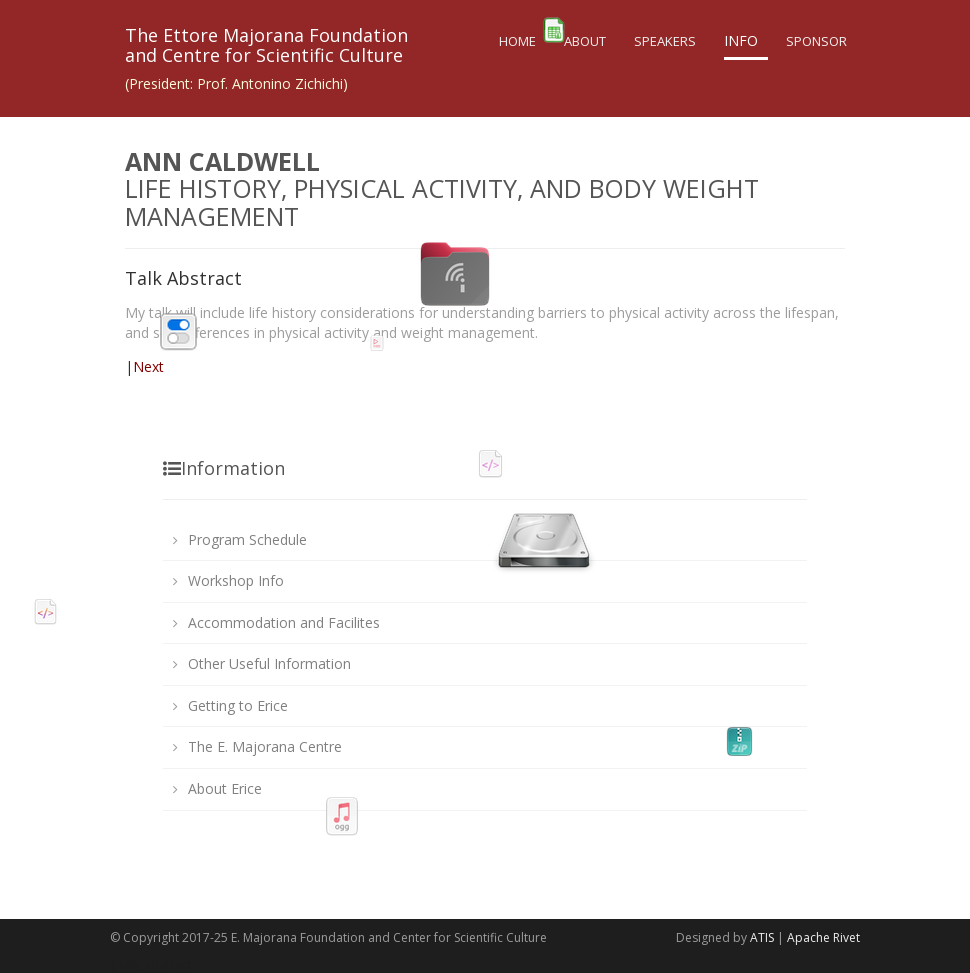  I want to click on access hard drive storage settings, so click(544, 543).